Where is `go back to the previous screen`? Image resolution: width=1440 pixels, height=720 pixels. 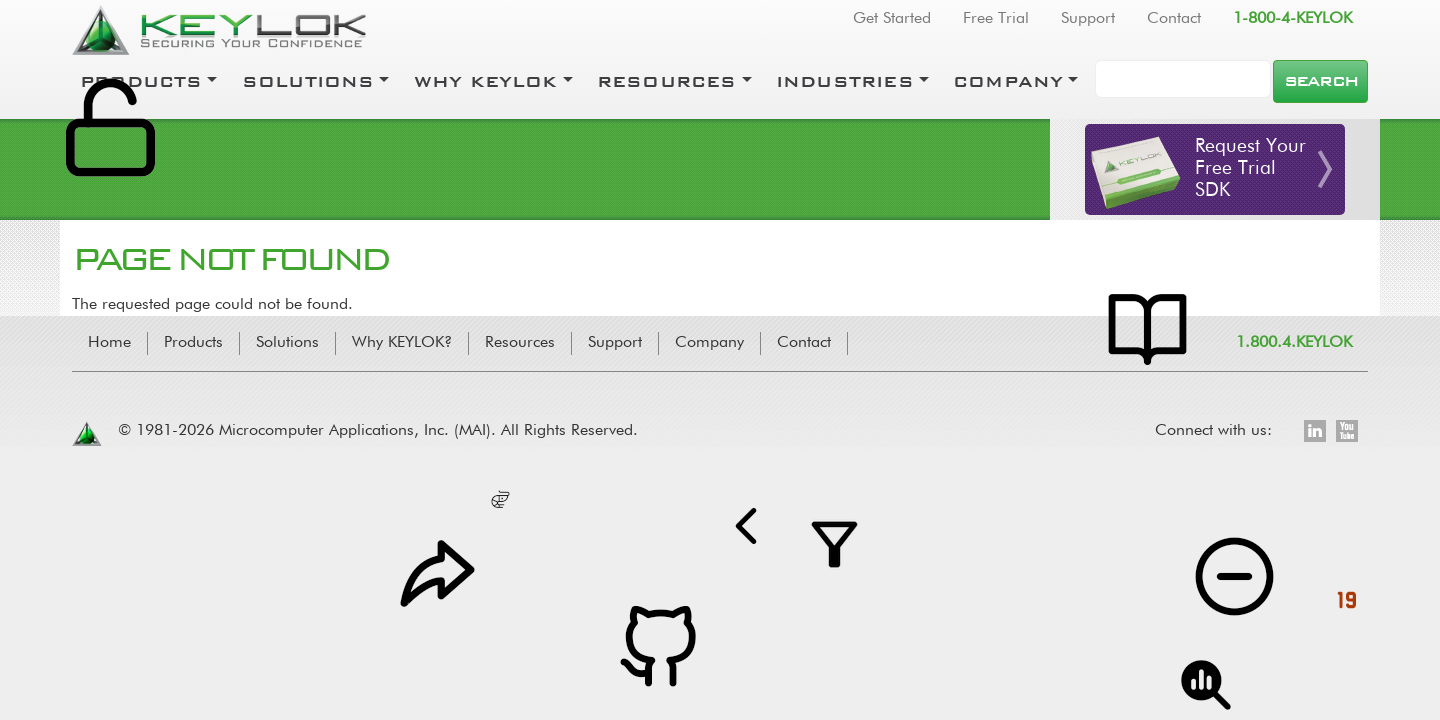
go back to the previous screen is located at coordinates (746, 526).